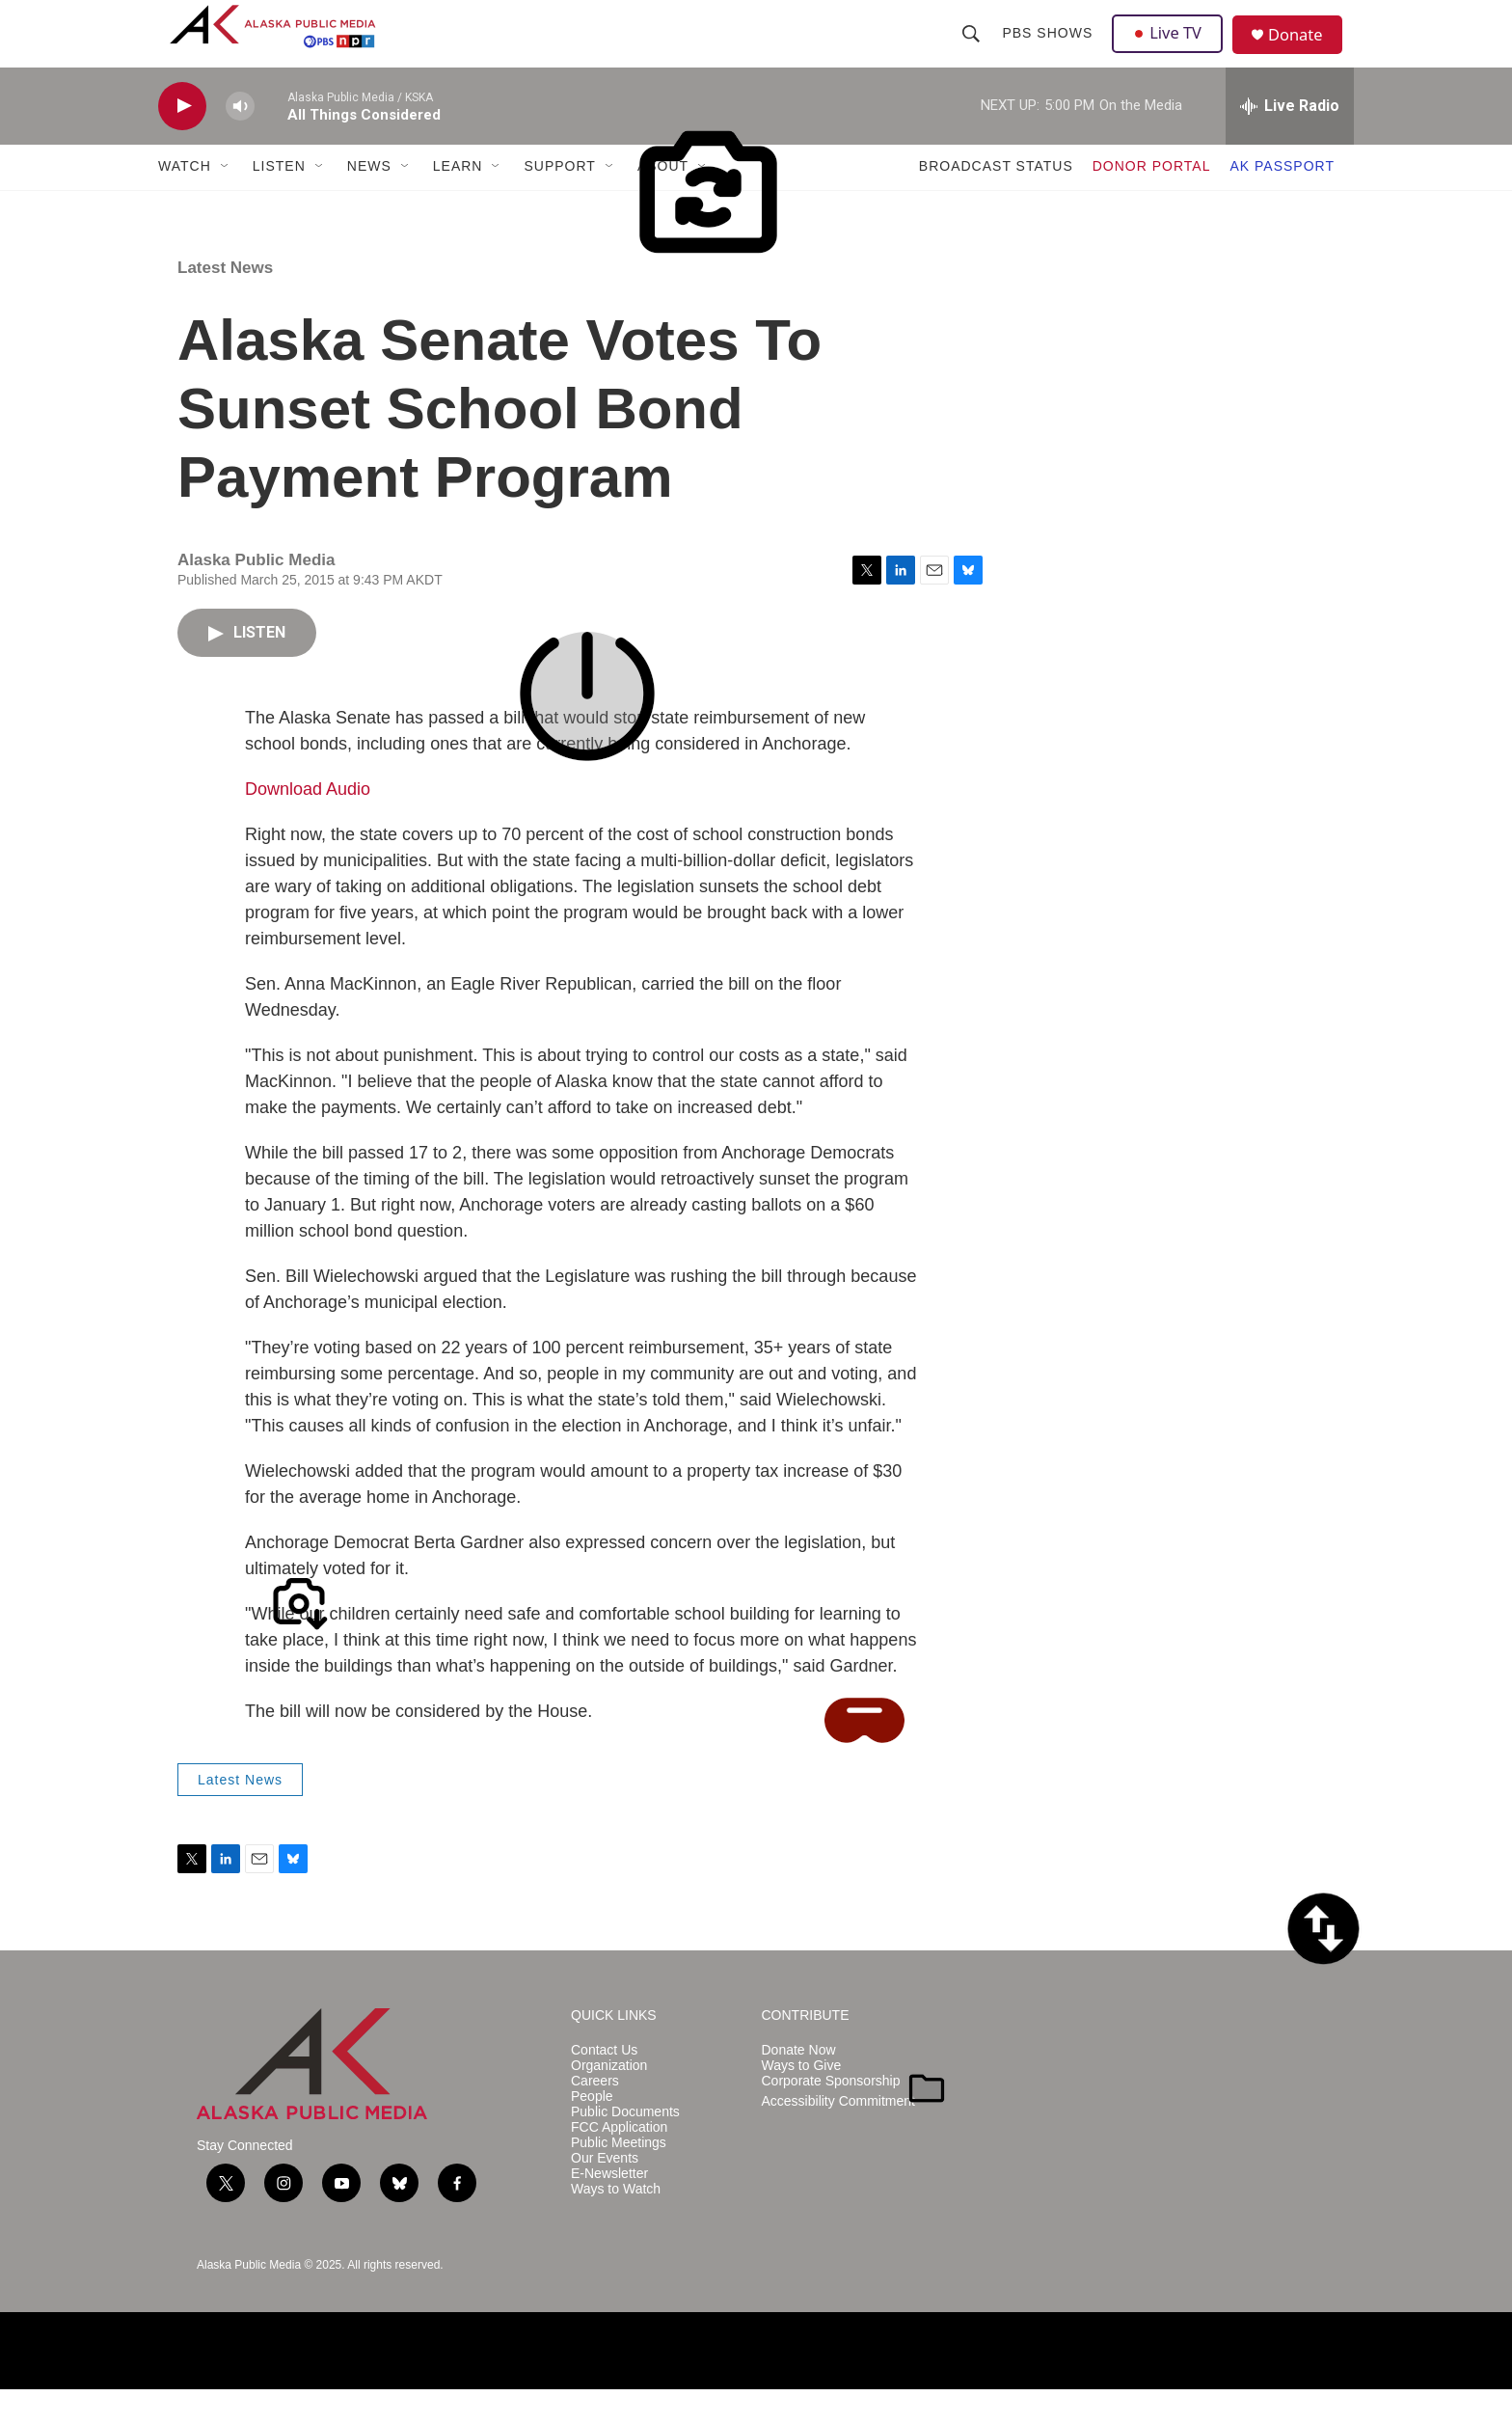 This screenshot has height=2424, width=1512. Describe the element at coordinates (587, 694) in the screenshot. I see `turn device on or off` at that location.